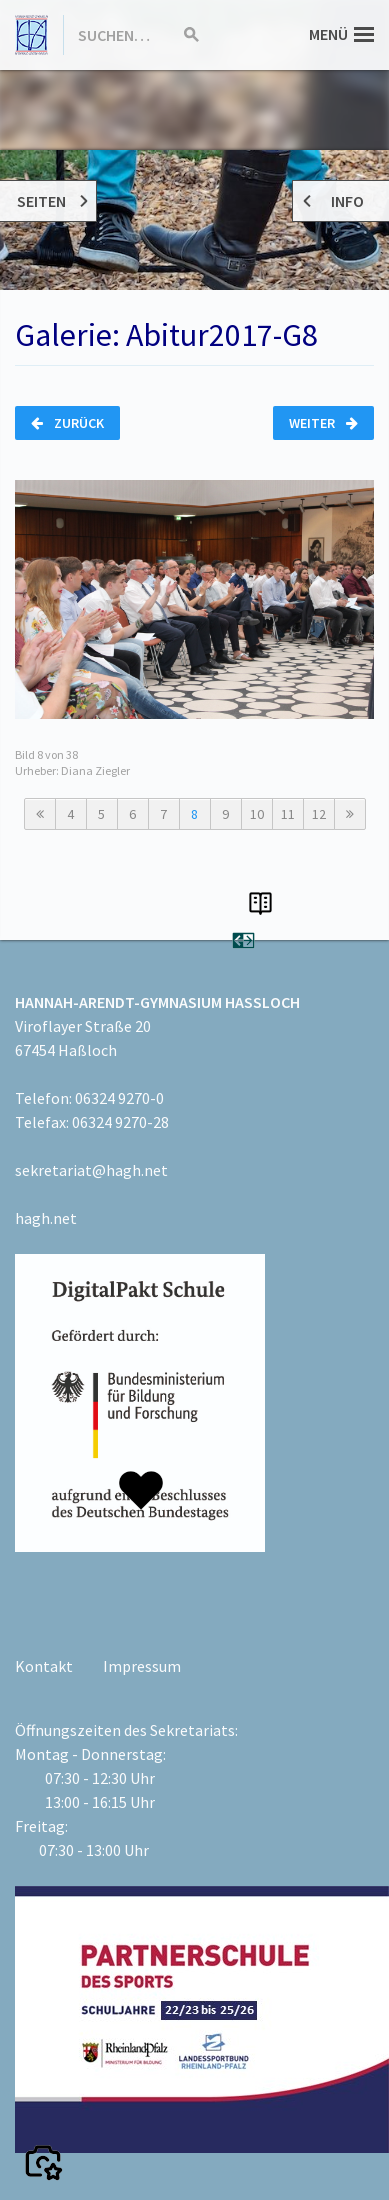 Image resolution: width=389 pixels, height=2200 pixels. I want to click on mark a photo as favorite, so click(43, 2161).